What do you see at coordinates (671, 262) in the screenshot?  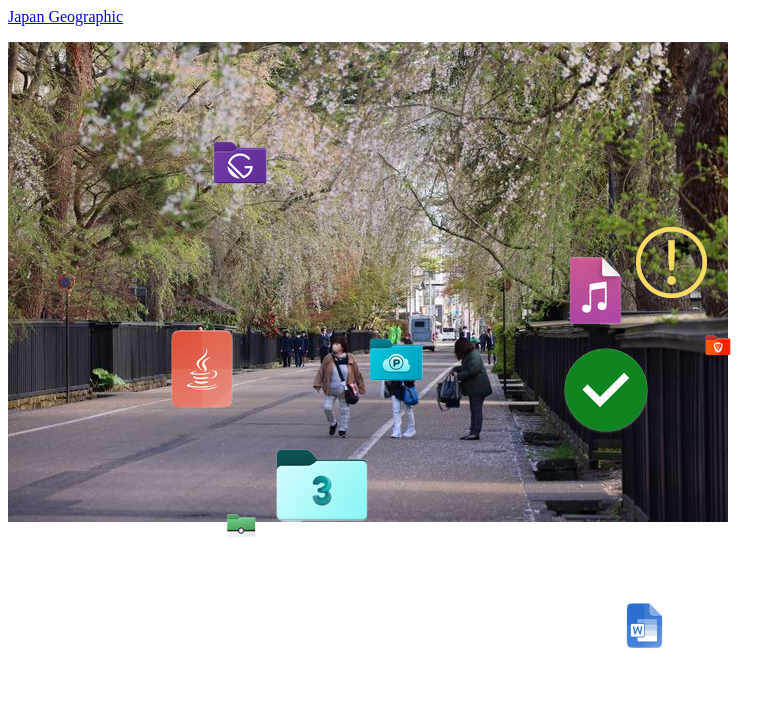 I see `indicates an app has encountered an error` at bounding box center [671, 262].